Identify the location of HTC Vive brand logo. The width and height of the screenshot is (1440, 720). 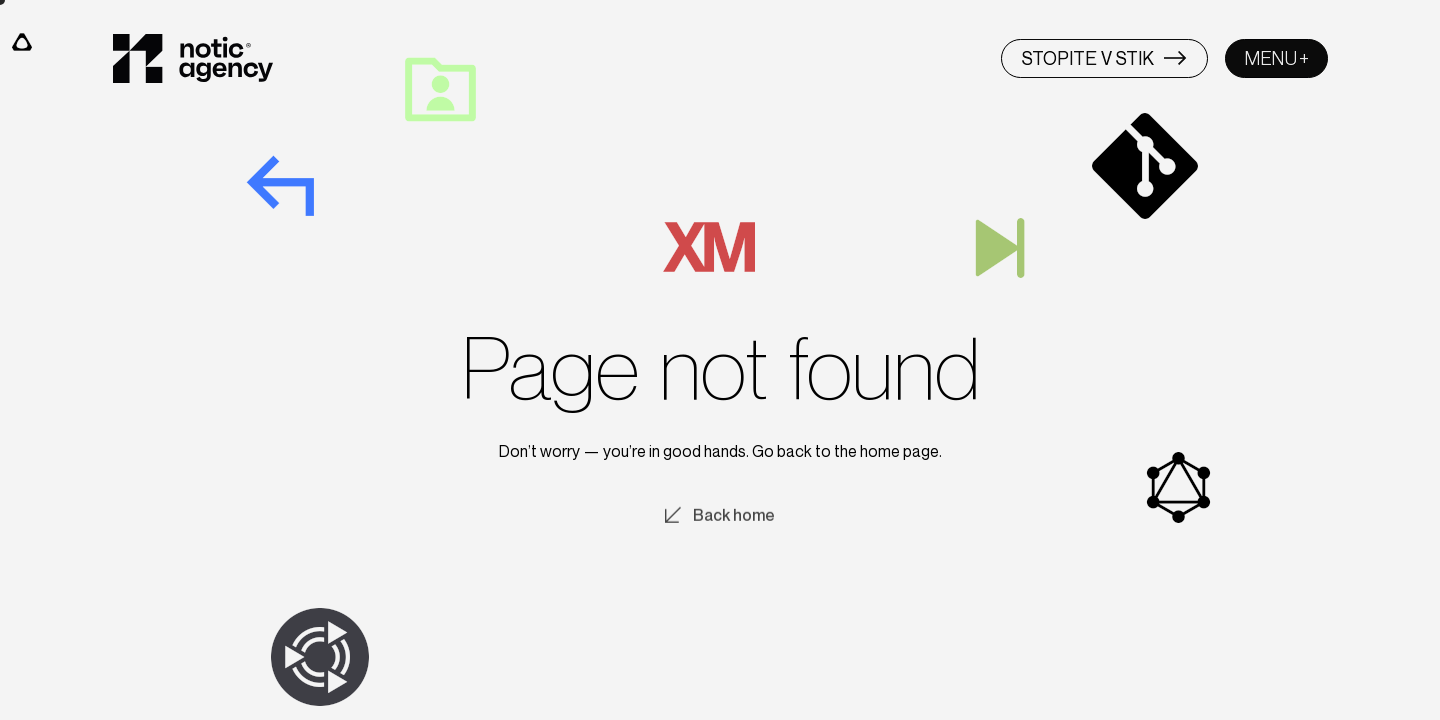
(22, 42).